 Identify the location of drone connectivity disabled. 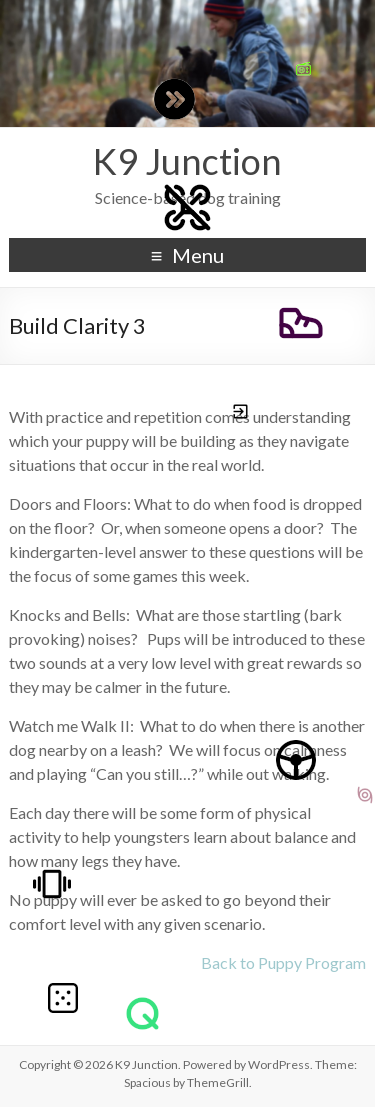
(187, 207).